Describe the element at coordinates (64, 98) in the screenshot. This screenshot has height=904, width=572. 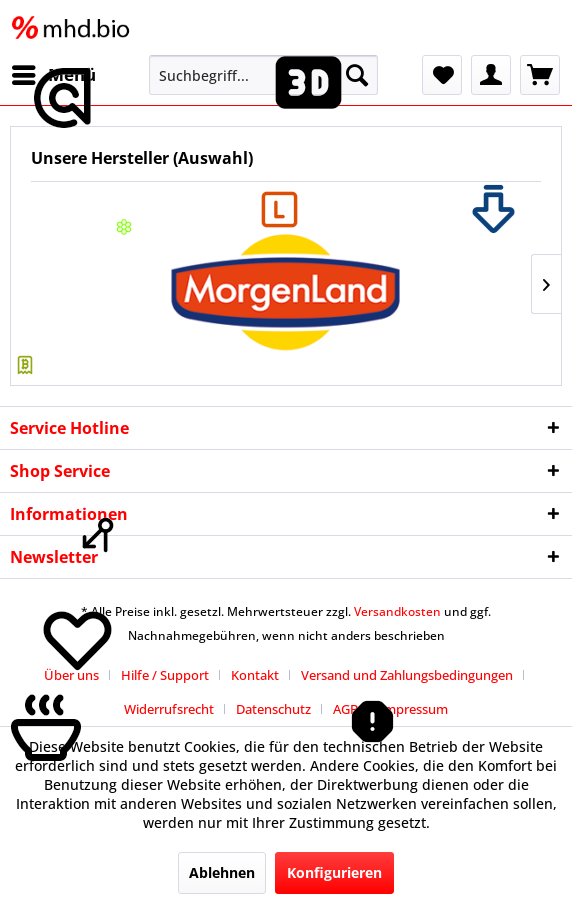
I see `access Algolia search services` at that location.